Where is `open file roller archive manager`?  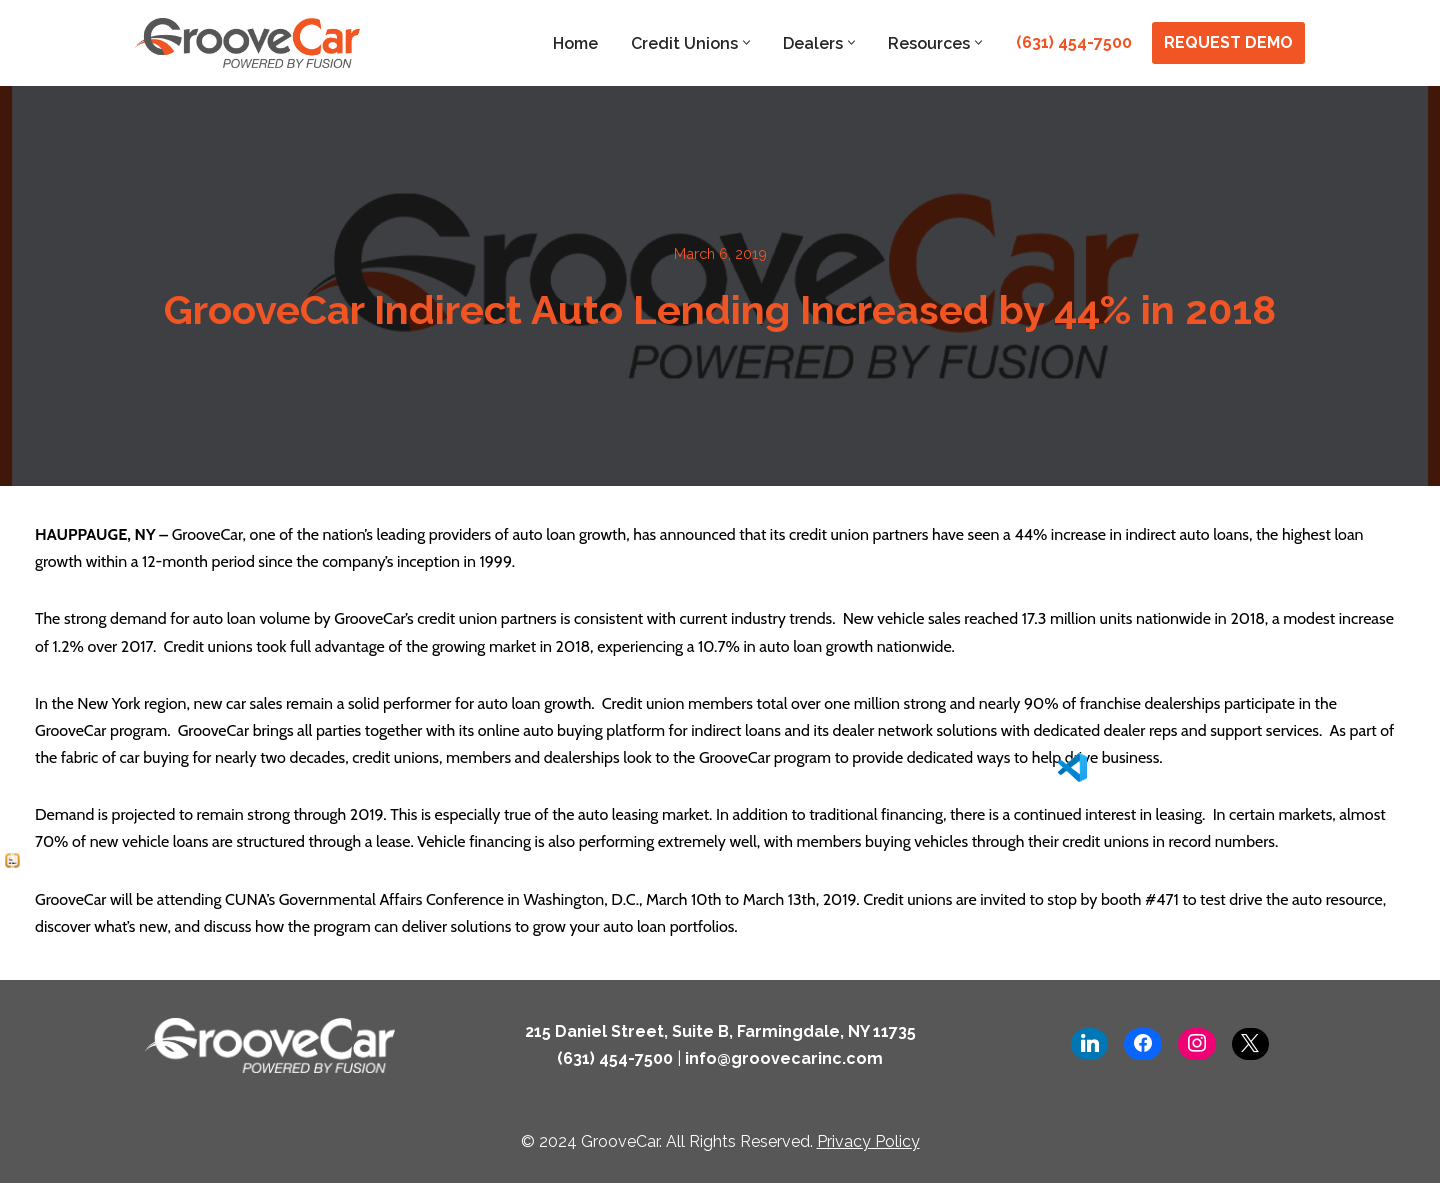
open file roller archive manager is located at coordinates (12, 860).